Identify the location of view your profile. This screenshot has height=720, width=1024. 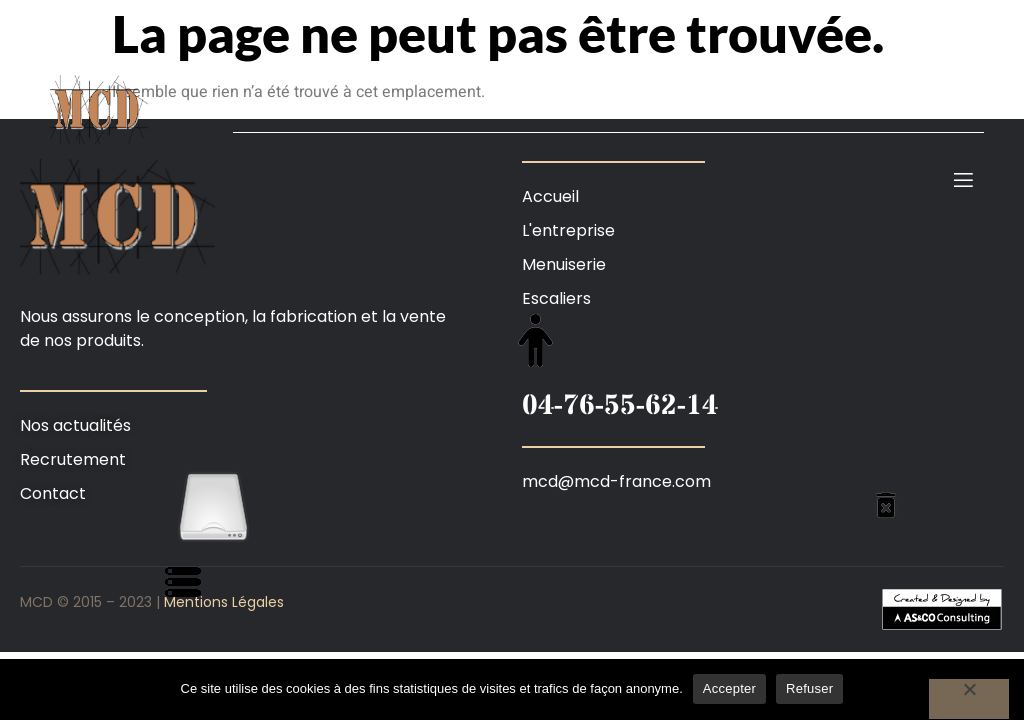
(535, 340).